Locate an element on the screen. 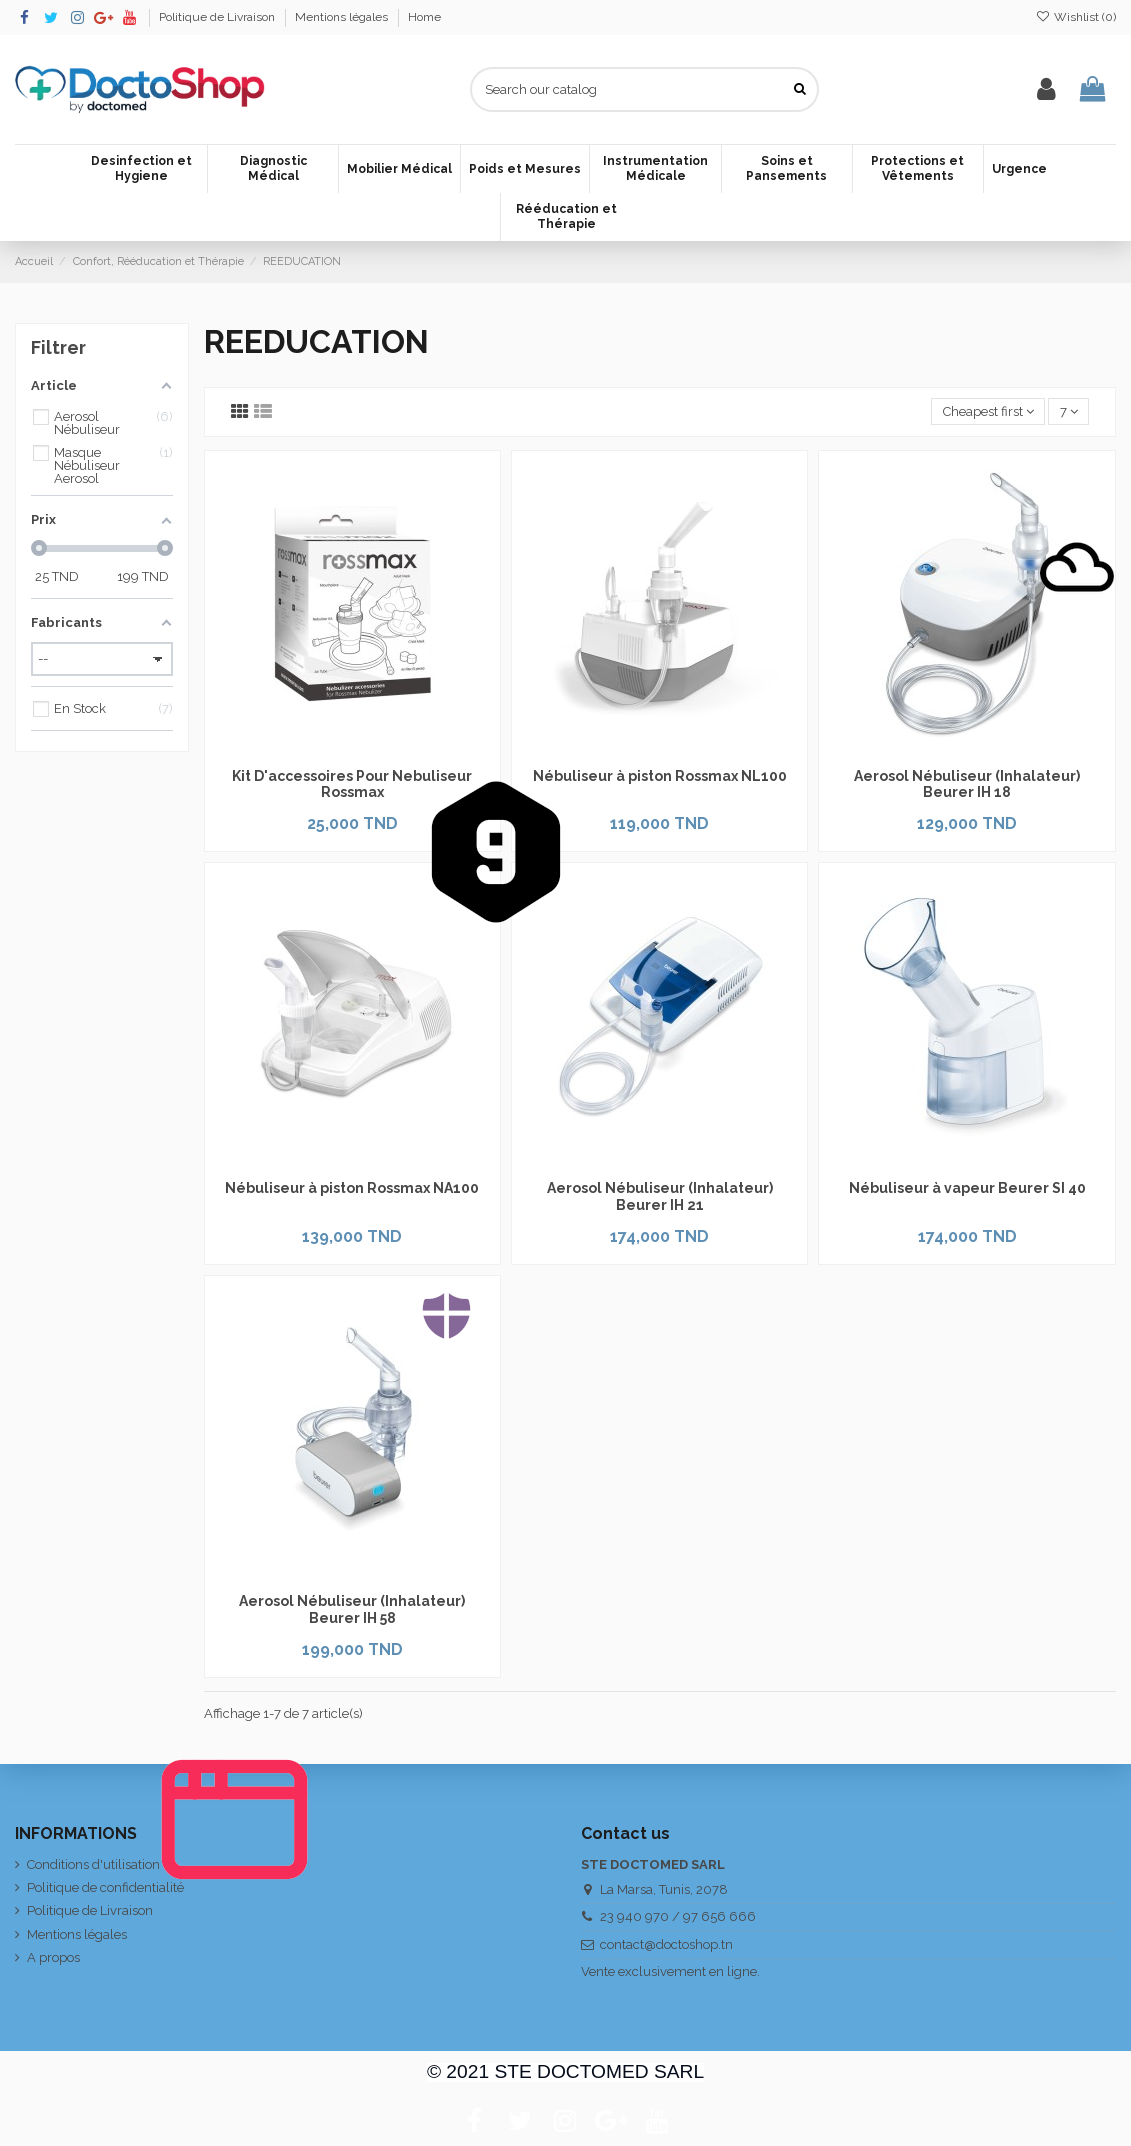 The height and width of the screenshot is (2146, 1131). indicates cloud storage or services is located at coordinates (1077, 567).